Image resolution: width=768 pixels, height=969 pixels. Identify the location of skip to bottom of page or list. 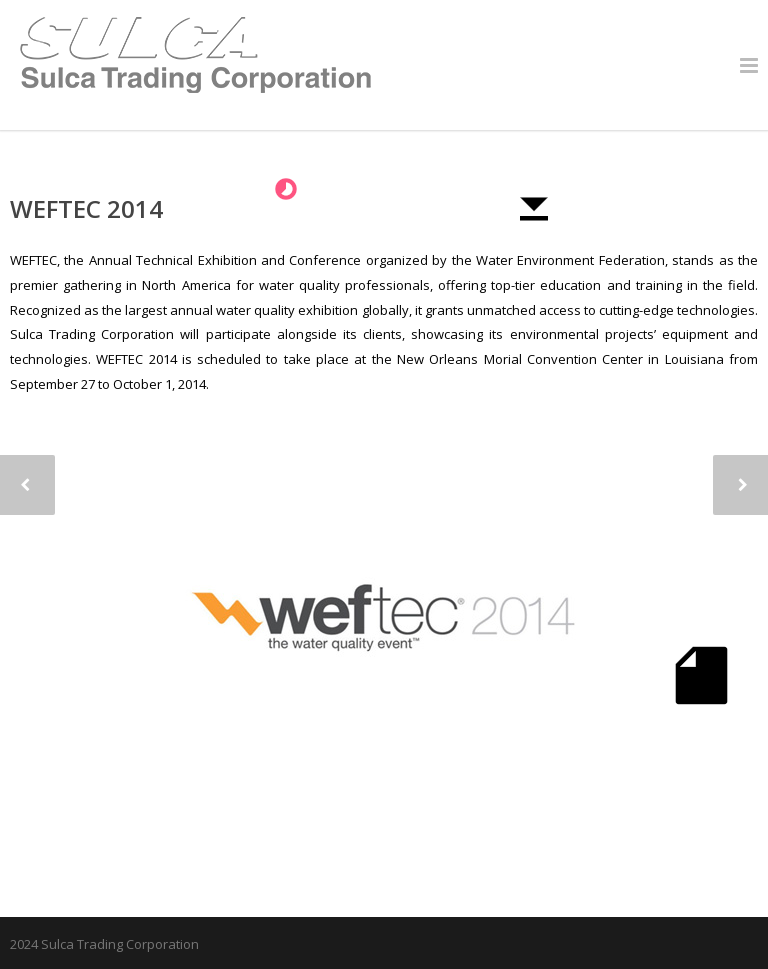
(534, 209).